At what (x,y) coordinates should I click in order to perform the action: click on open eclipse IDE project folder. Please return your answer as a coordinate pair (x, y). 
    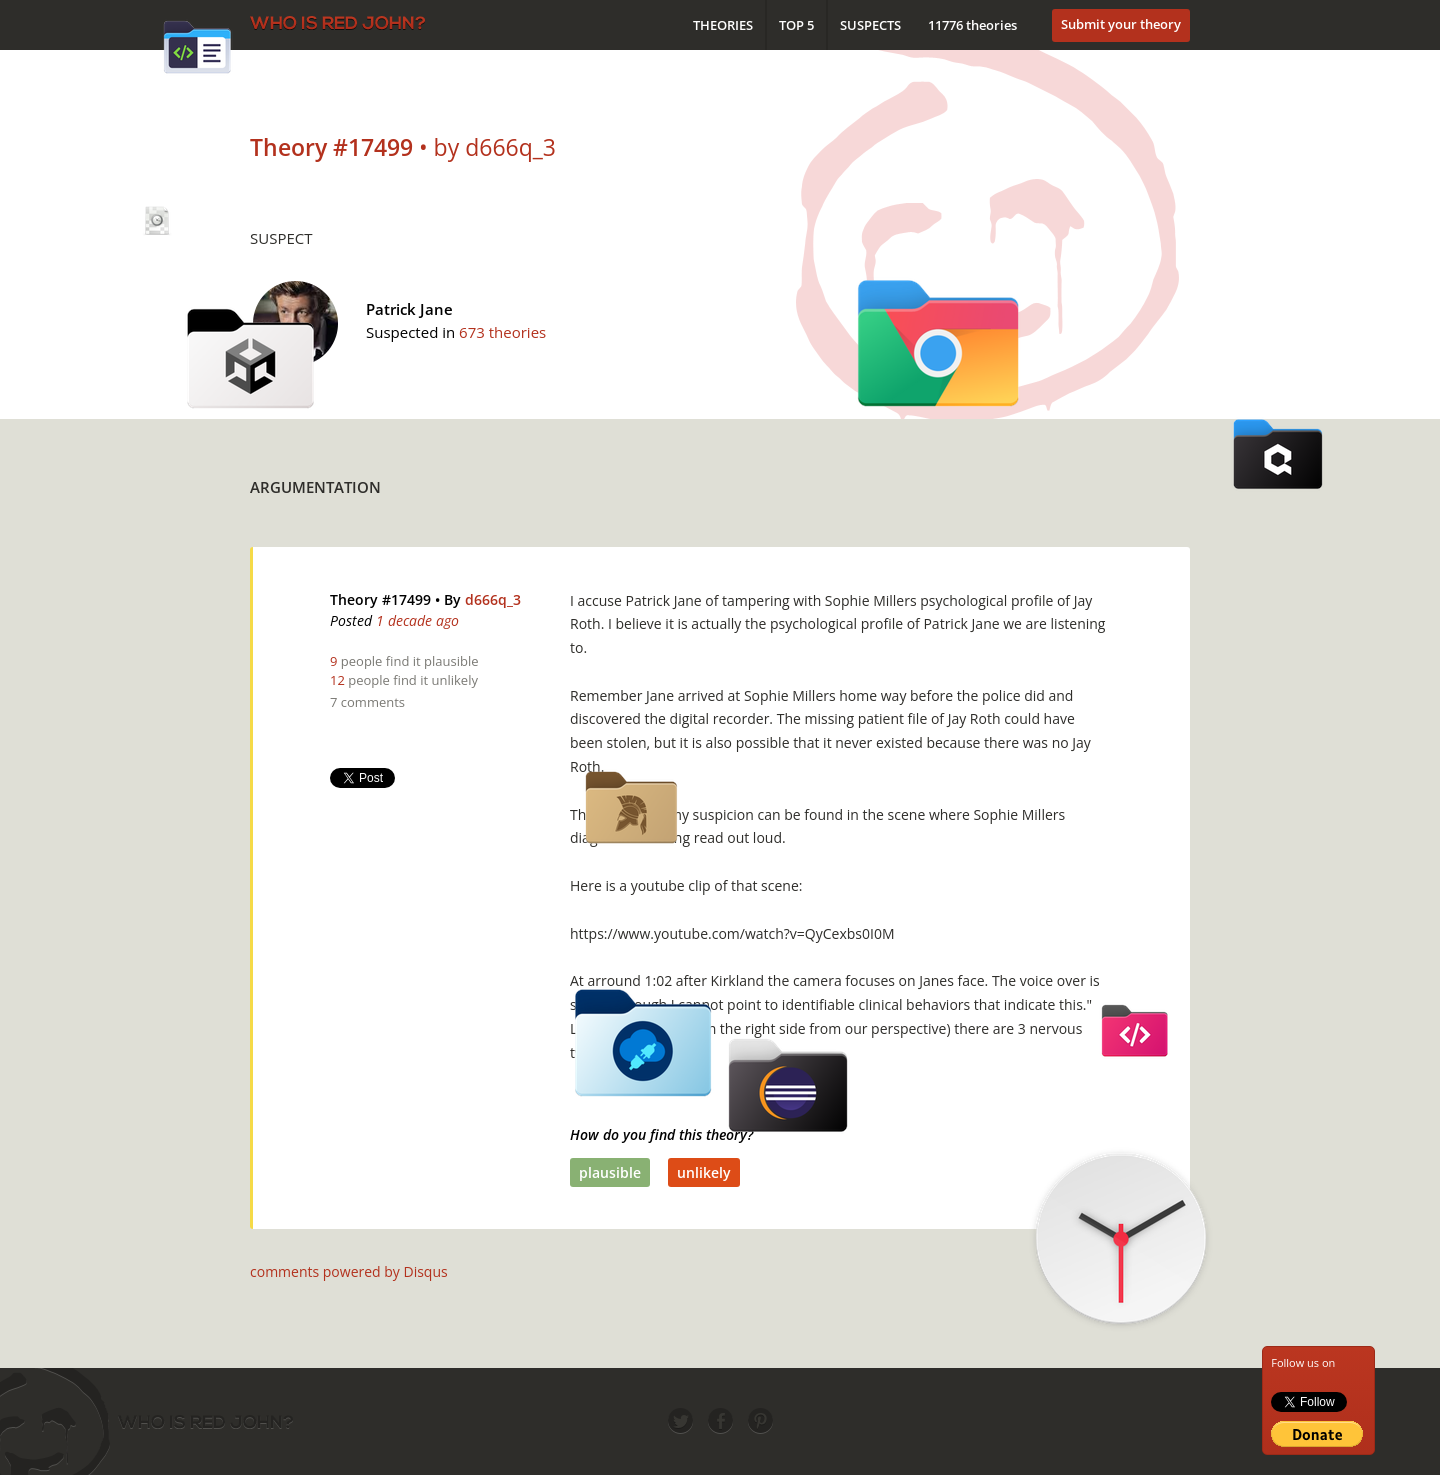
    Looking at the image, I should click on (787, 1088).